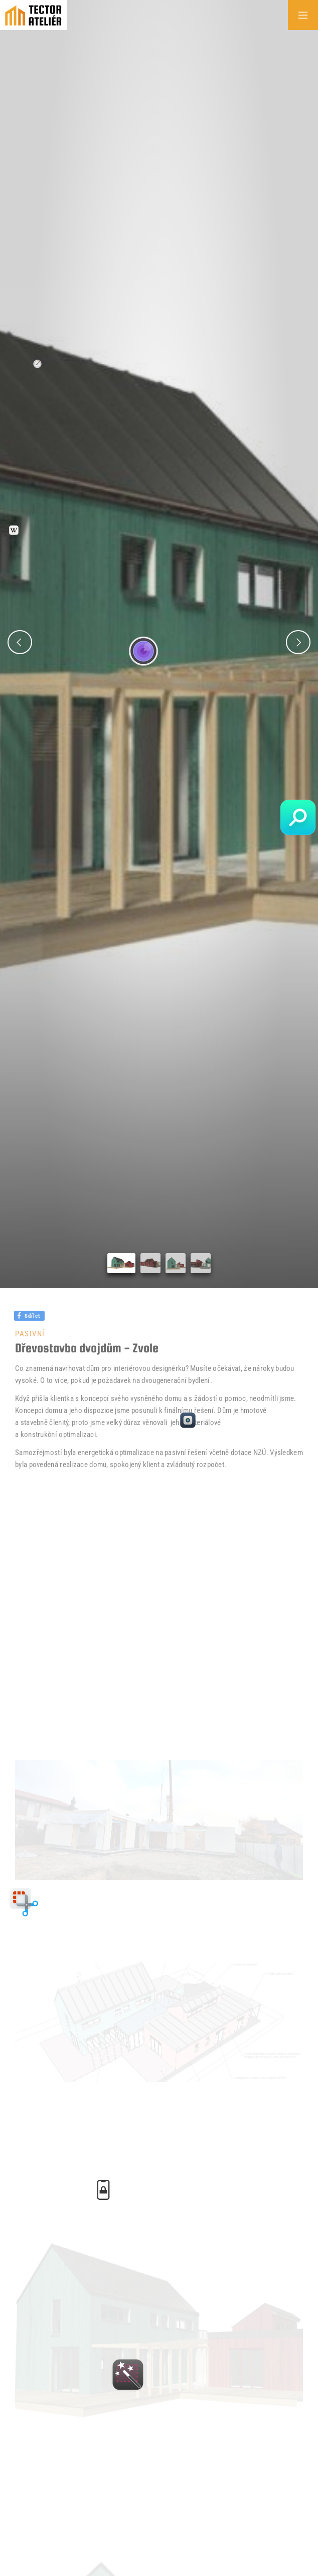 The image size is (318, 2576). I want to click on open system log viewer, so click(298, 817).